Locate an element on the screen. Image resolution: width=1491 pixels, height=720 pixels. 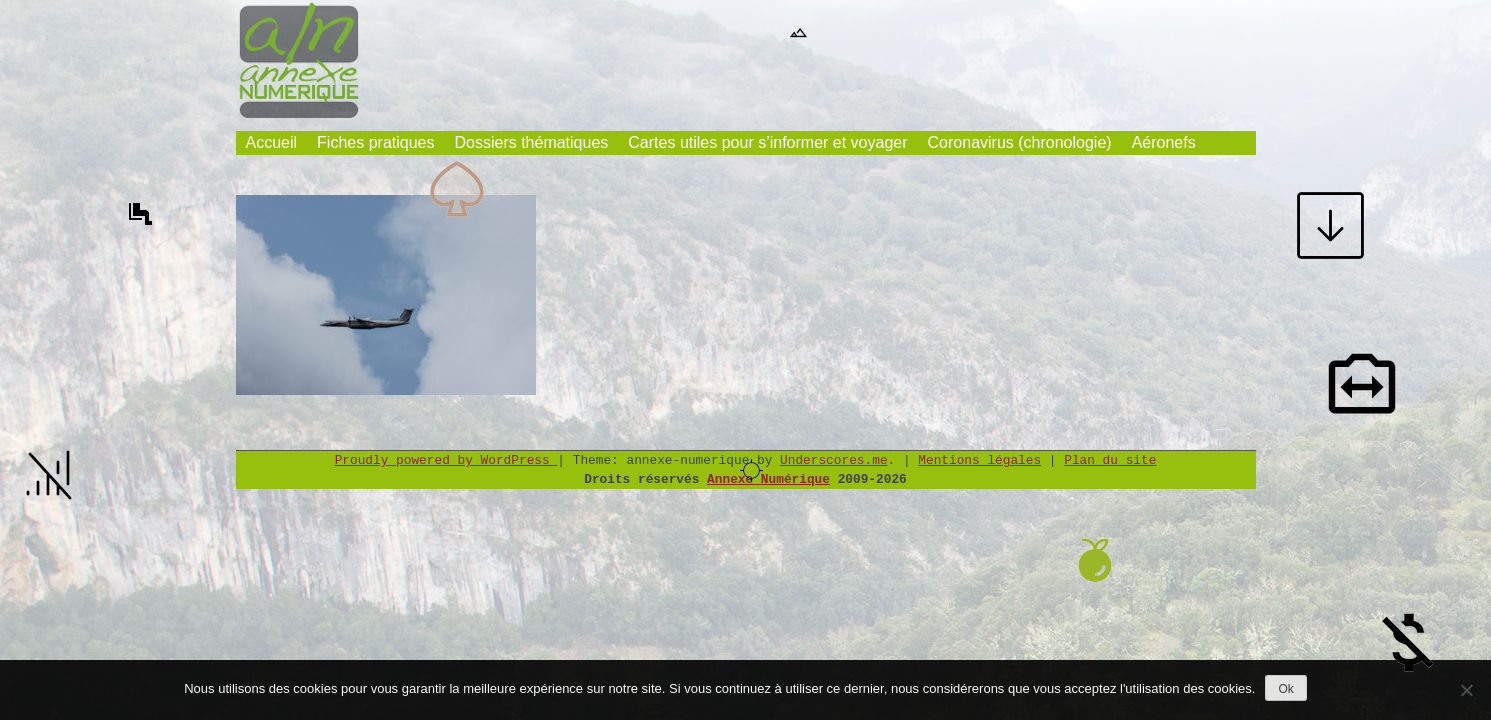
indicates no cost or free item is located at coordinates (1407, 642).